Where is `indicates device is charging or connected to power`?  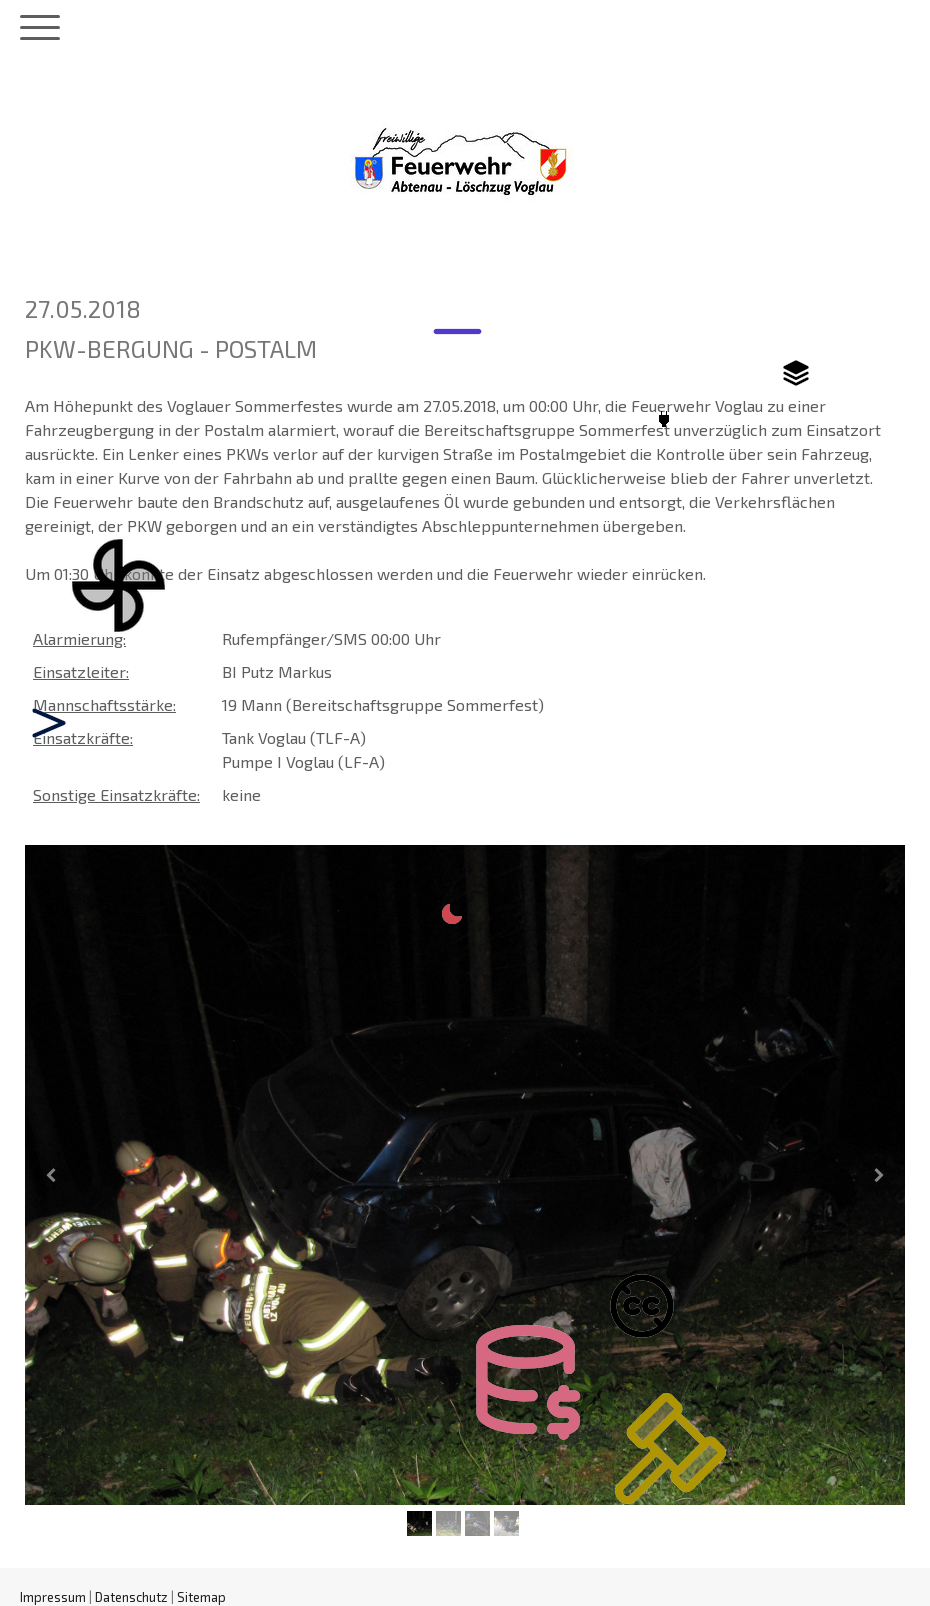
indicates device is charging or connected to power is located at coordinates (664, 419).